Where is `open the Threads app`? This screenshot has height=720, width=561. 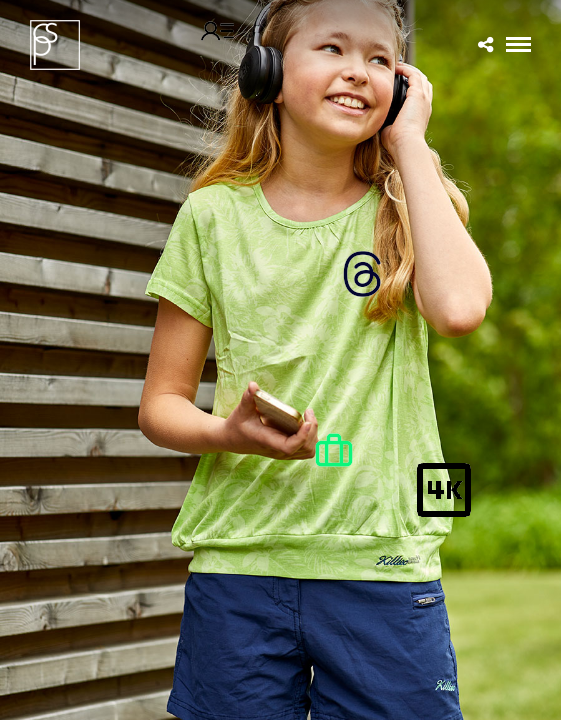 open the Threads app is located at coordinates (363, 274).